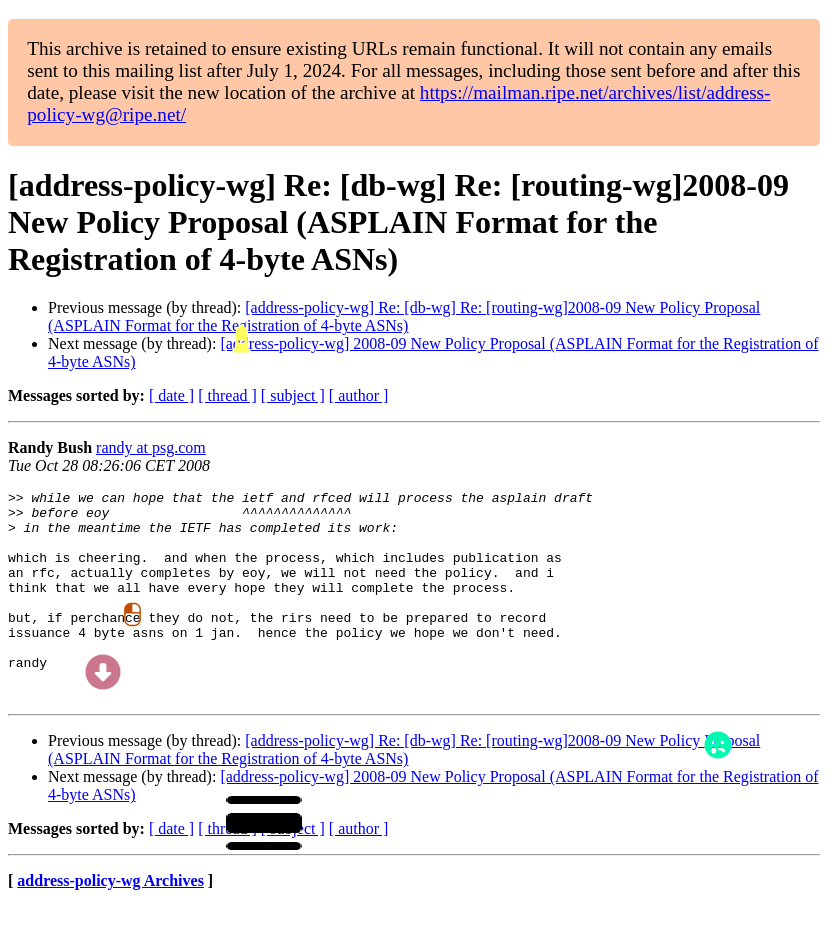 This screenshot has height=948, width=828. Describe the element at coordinates (718, 745) in the screenshot. I see `indicates an error or failed action` at that location.